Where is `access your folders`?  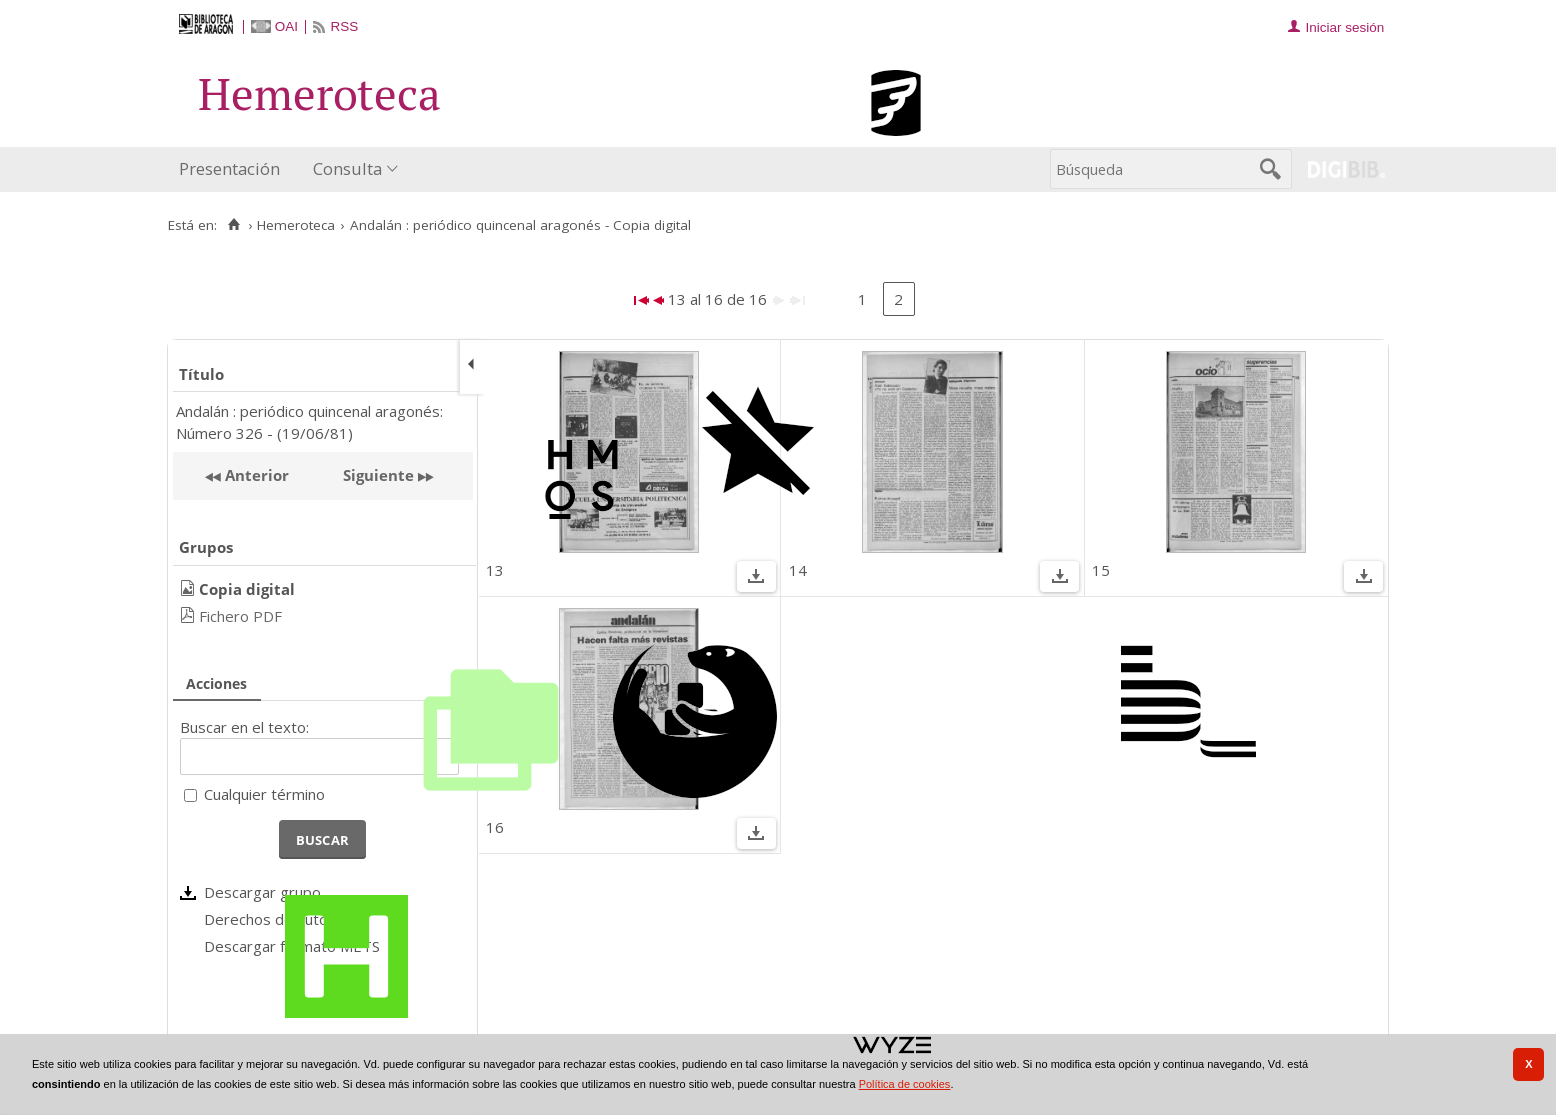
access your folders is located at coordinates (491, 730).